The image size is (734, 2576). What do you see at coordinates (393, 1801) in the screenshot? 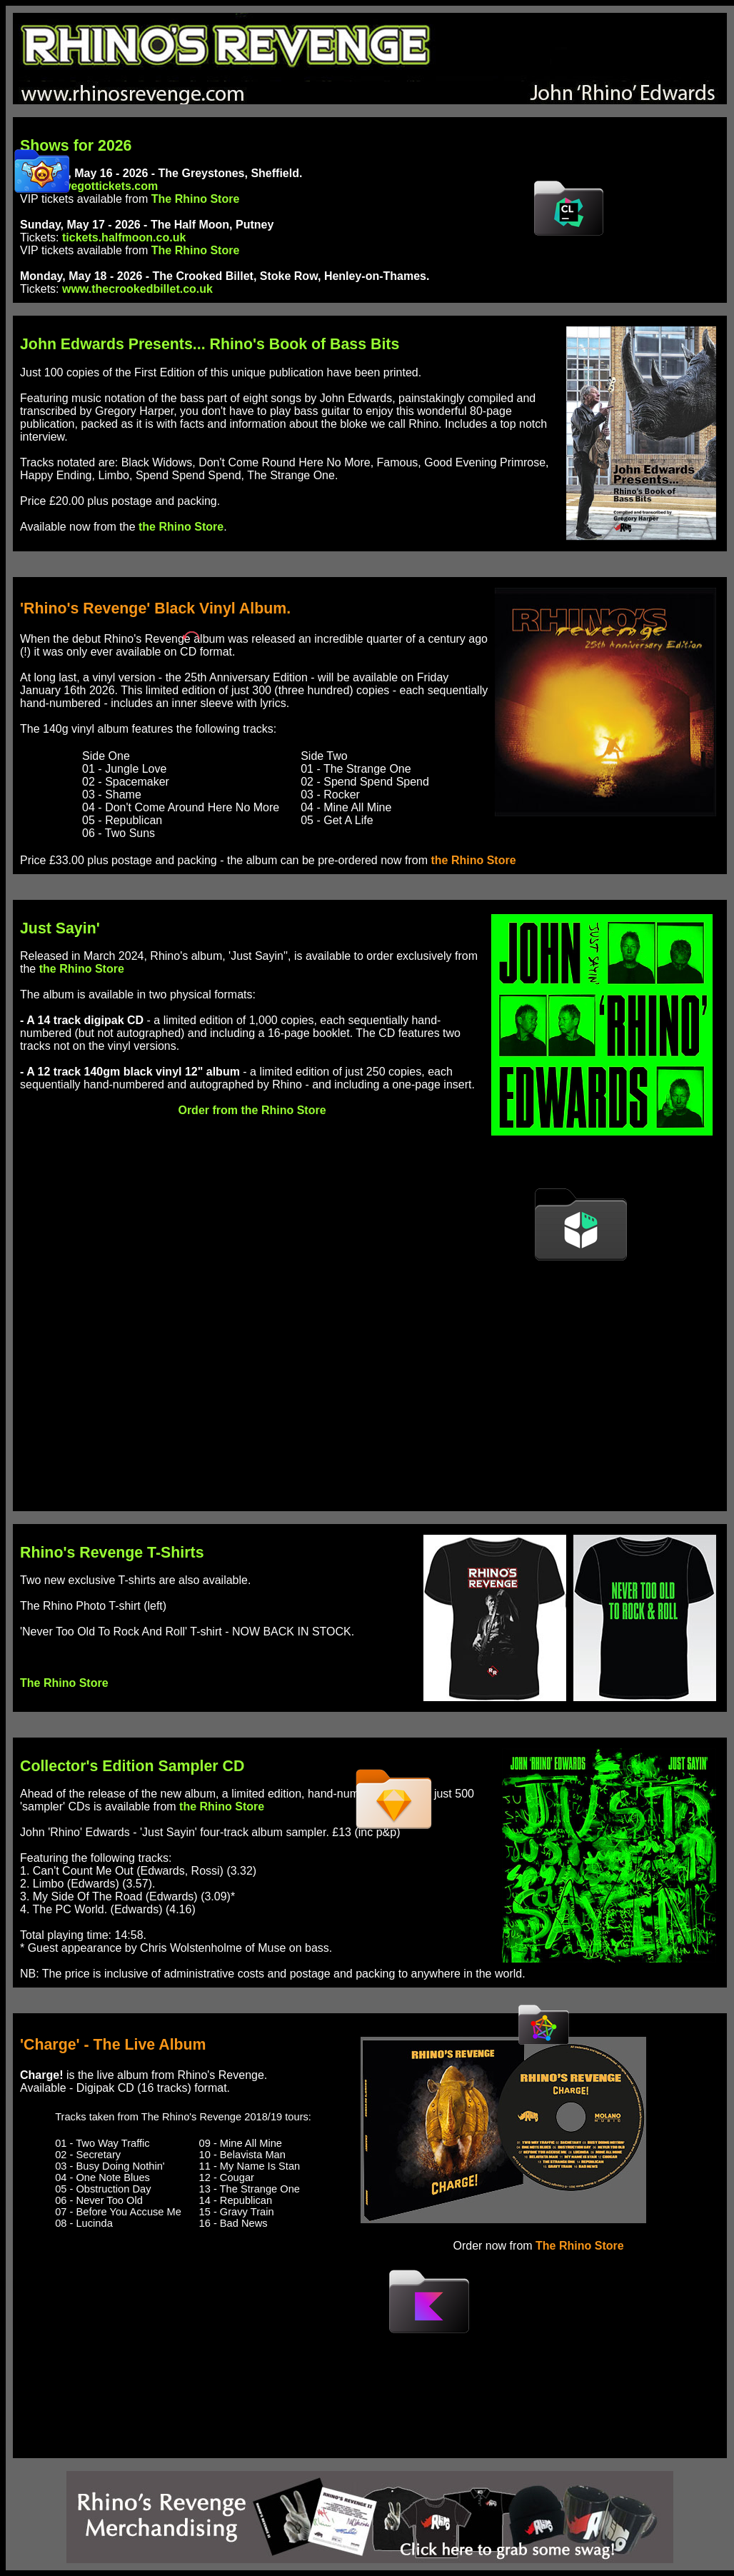
I see `open folder containing Sketch design files` at bounding box center [393, 1801].